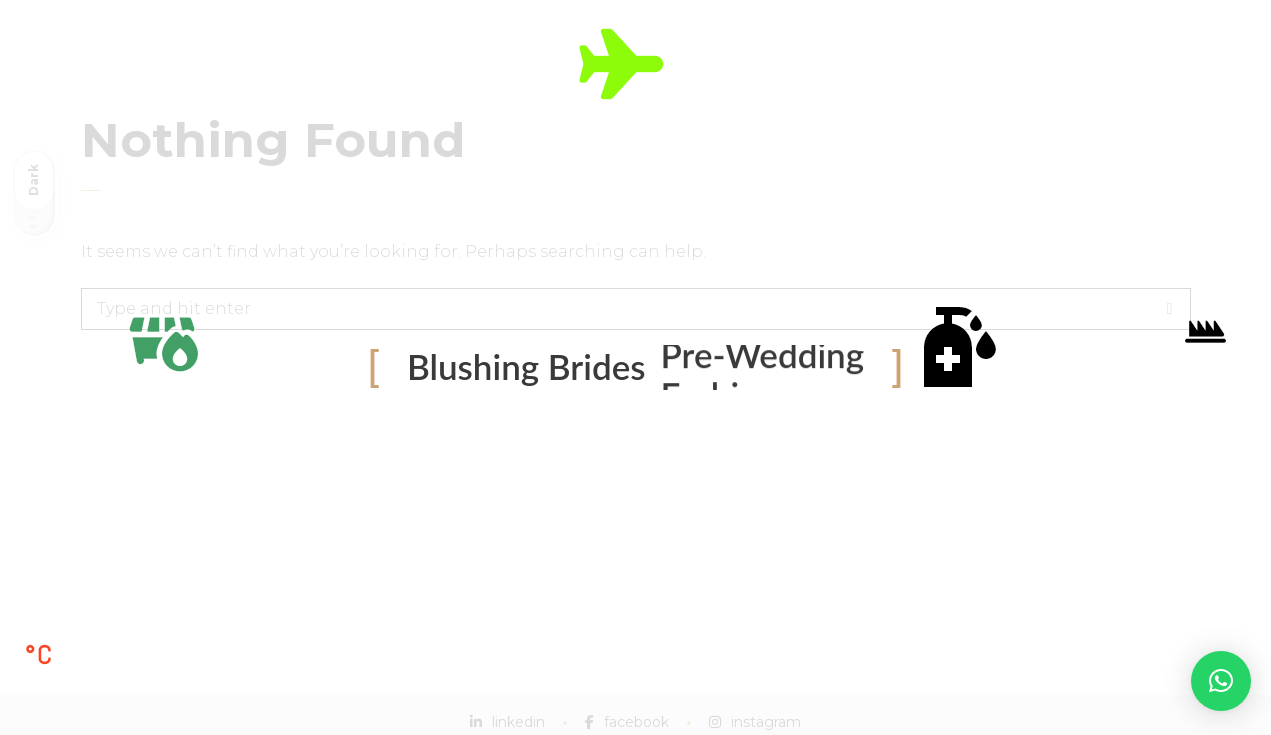 The width and height of the screenshot is (1271, 735). What do you see at coordinates (621, 64) in the screenshot?
I see `enable airplane mode` at bounding box center [621, 64].